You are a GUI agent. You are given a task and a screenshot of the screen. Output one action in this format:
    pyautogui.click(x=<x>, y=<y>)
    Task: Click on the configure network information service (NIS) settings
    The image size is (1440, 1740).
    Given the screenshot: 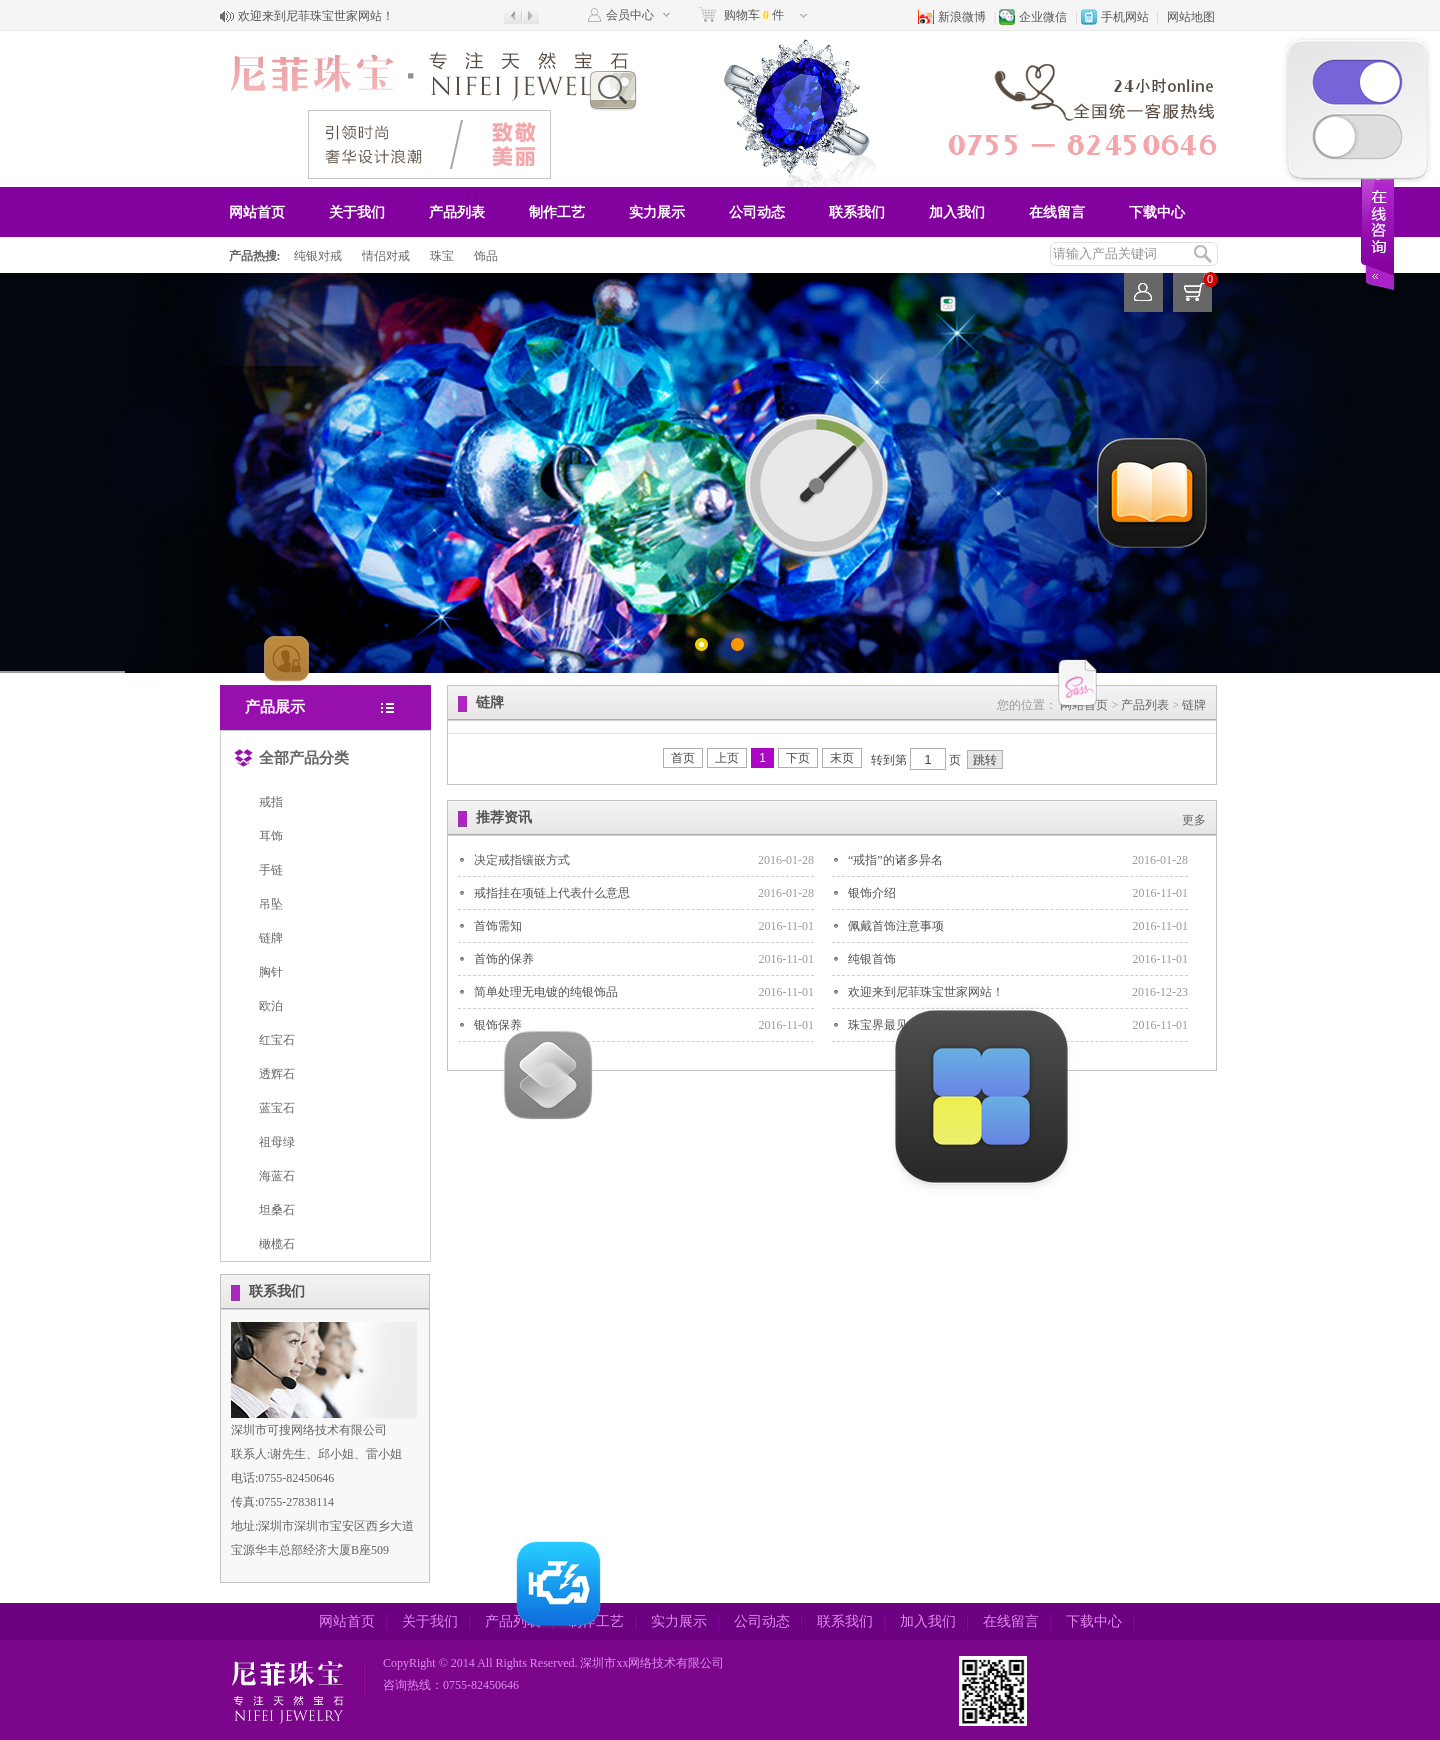 What is the action you would take?
    pyautogui.click(x=286, y=658)
    